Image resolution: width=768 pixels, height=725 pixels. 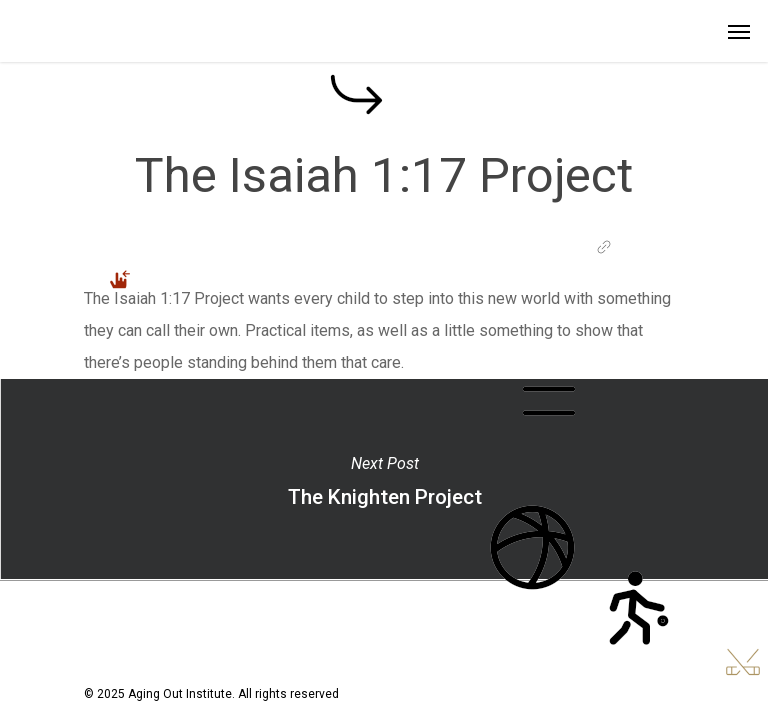 What do you see at coordinates (639, 608) in the screenshot?
I see `access basketball or sports activities` at bounding box center [639, 608].